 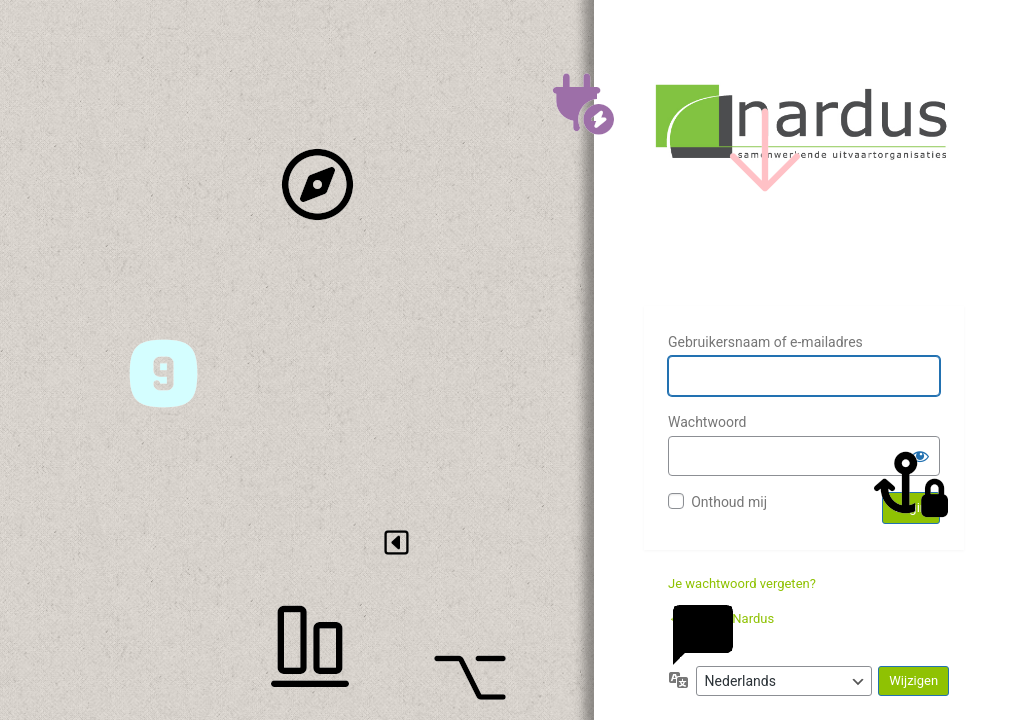 I want to click on lock or secure an anchor point, so click(x=909, y=482).